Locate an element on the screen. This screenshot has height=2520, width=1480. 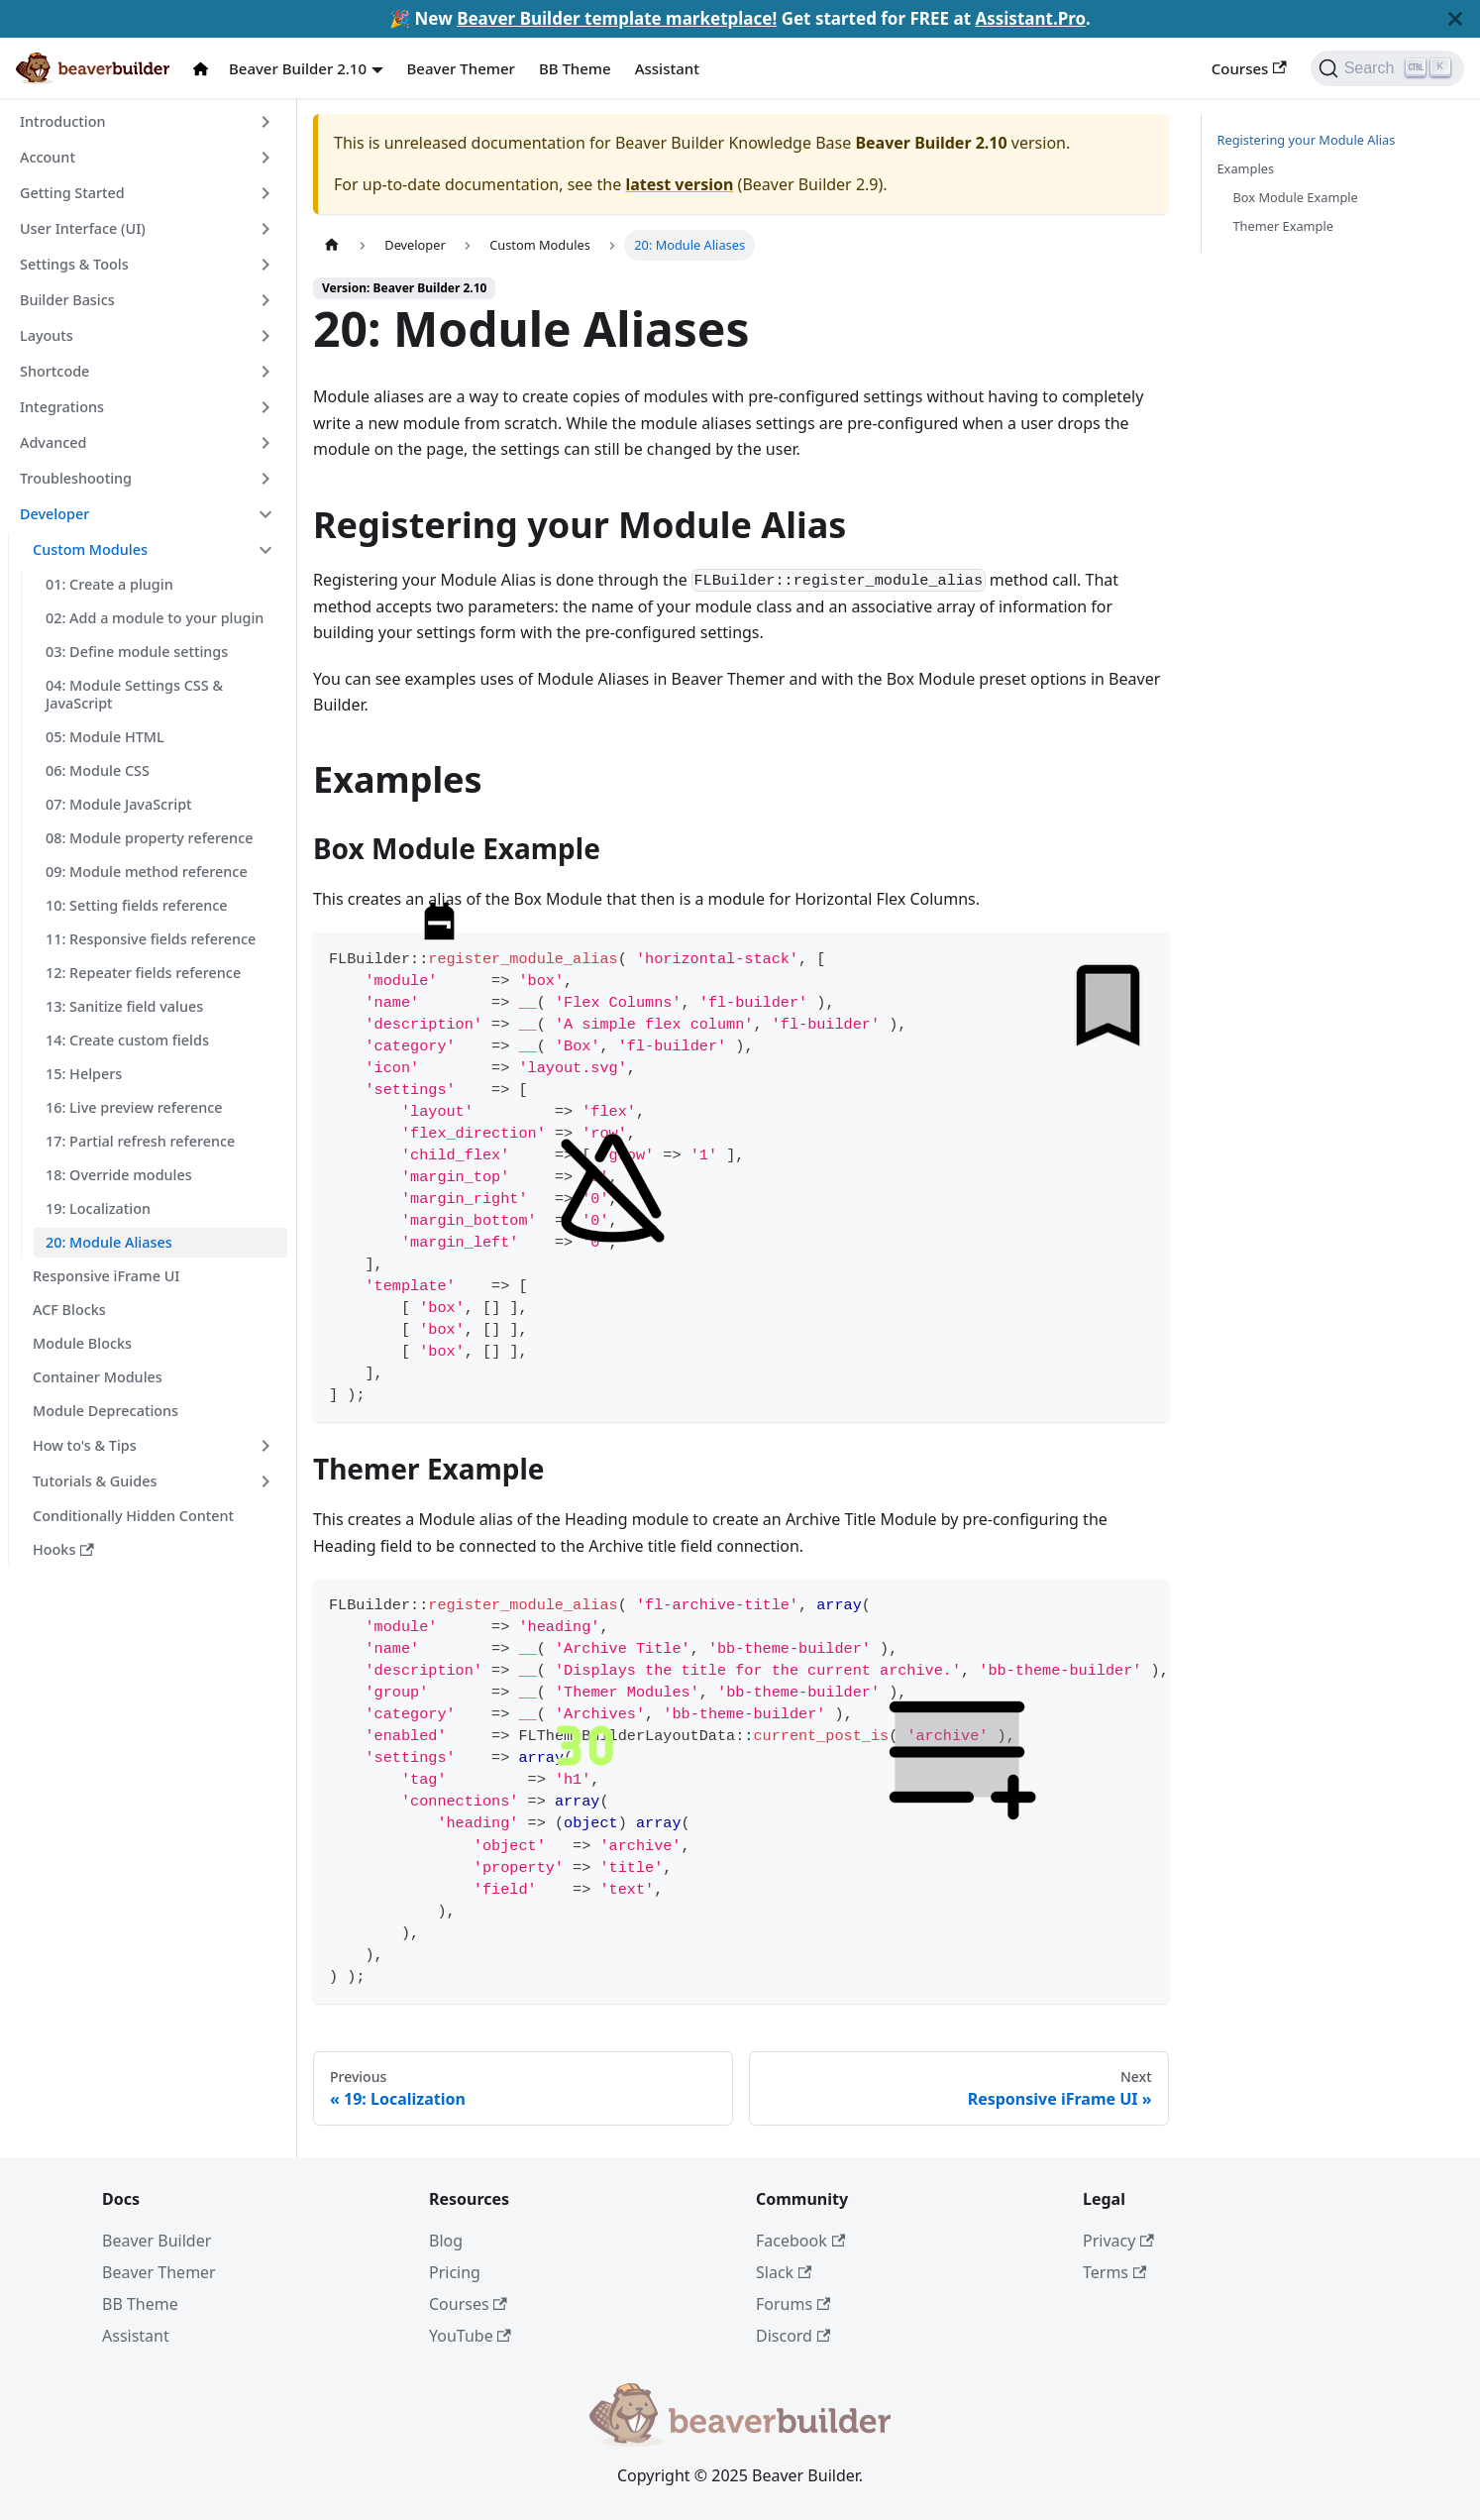
add a new item to the list is located at coordinates (957, 1752).